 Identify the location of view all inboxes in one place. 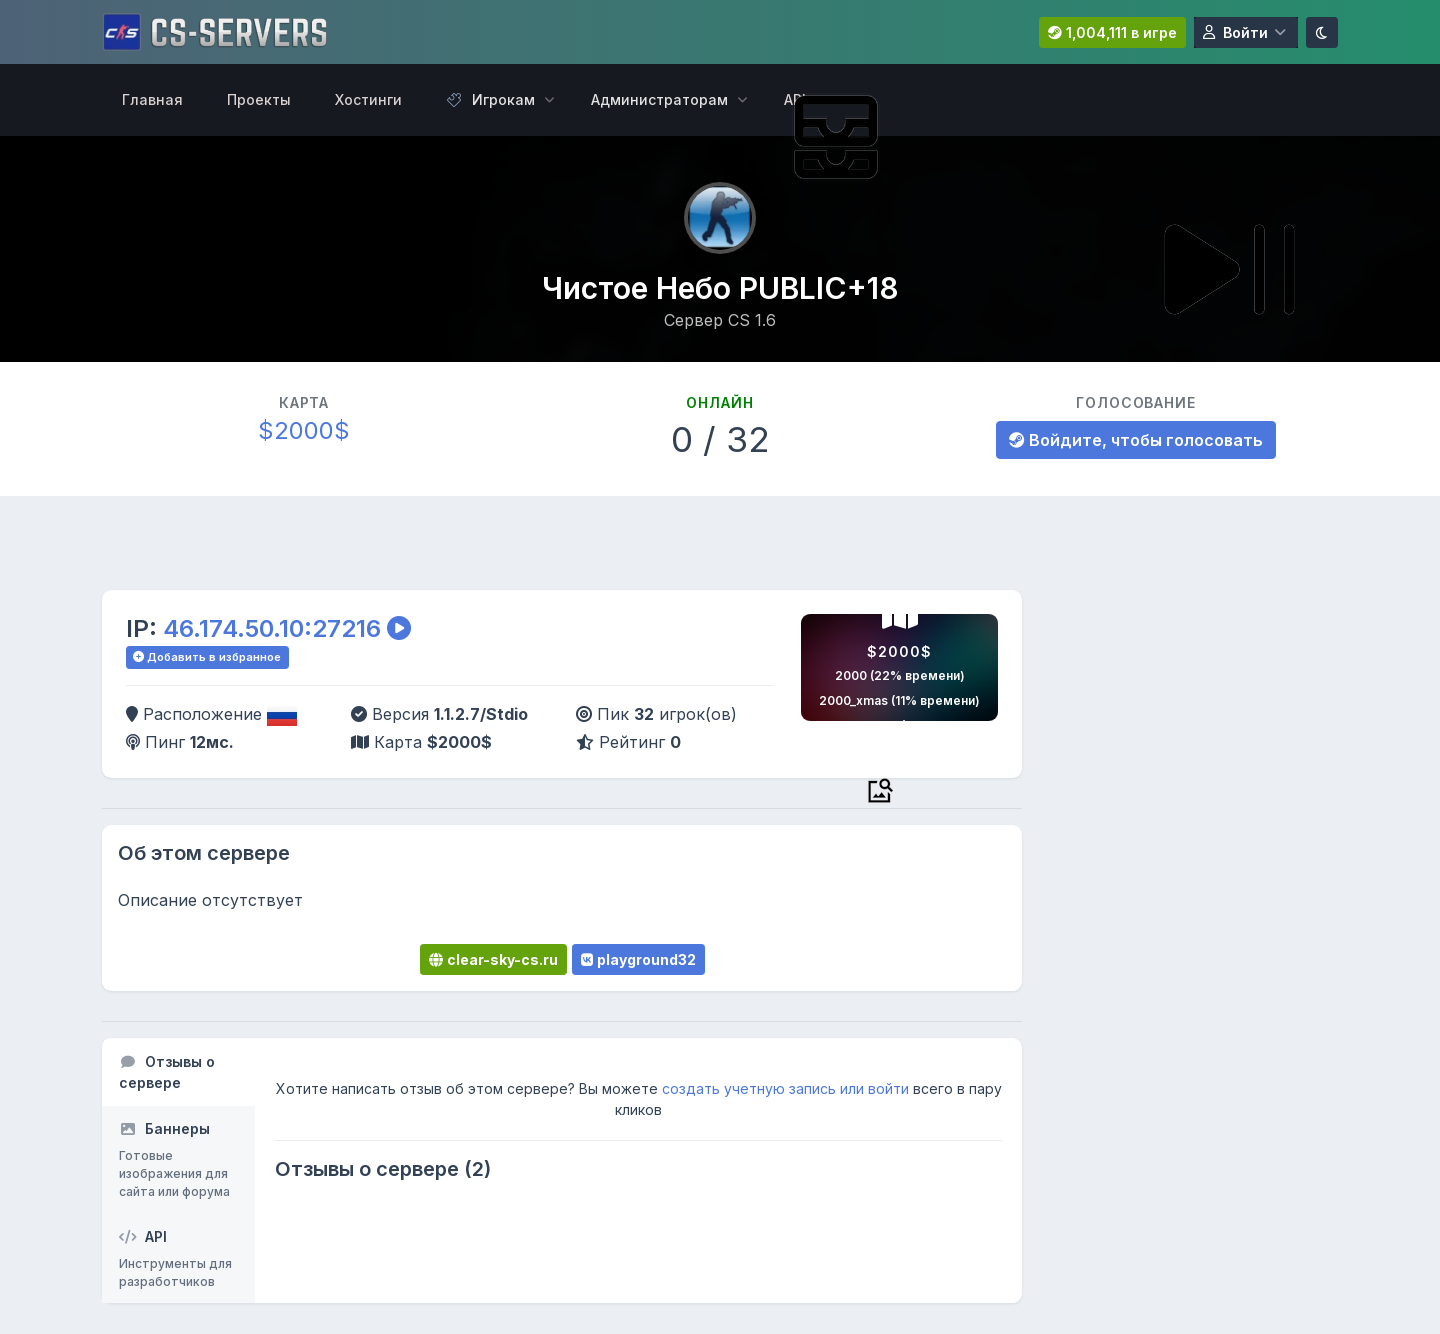
(836, 137).